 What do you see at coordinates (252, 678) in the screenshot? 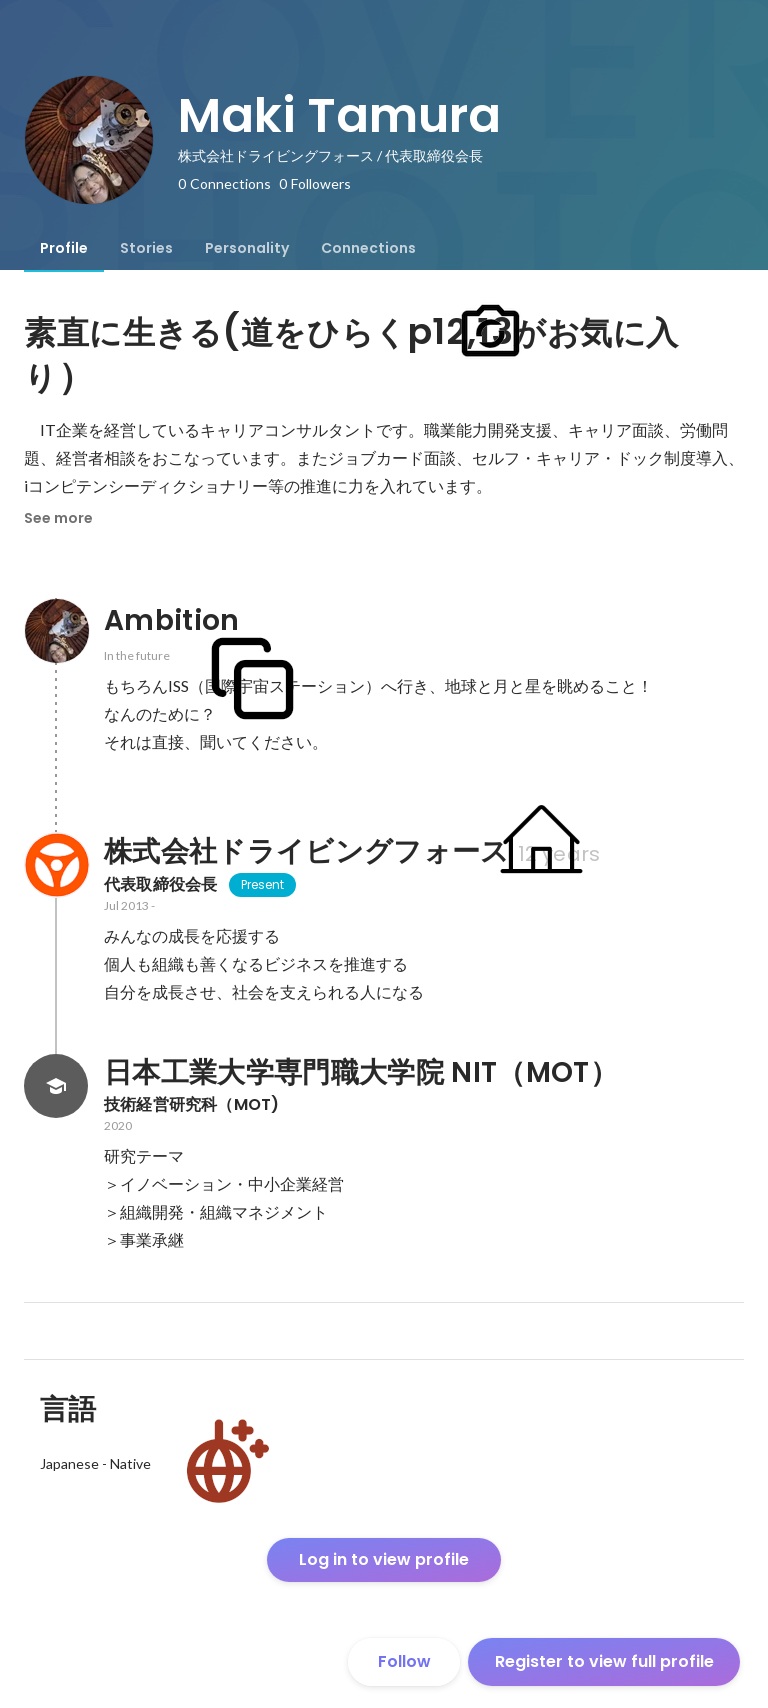
I see `copy to clipboard` at bounding box center [252, 678].